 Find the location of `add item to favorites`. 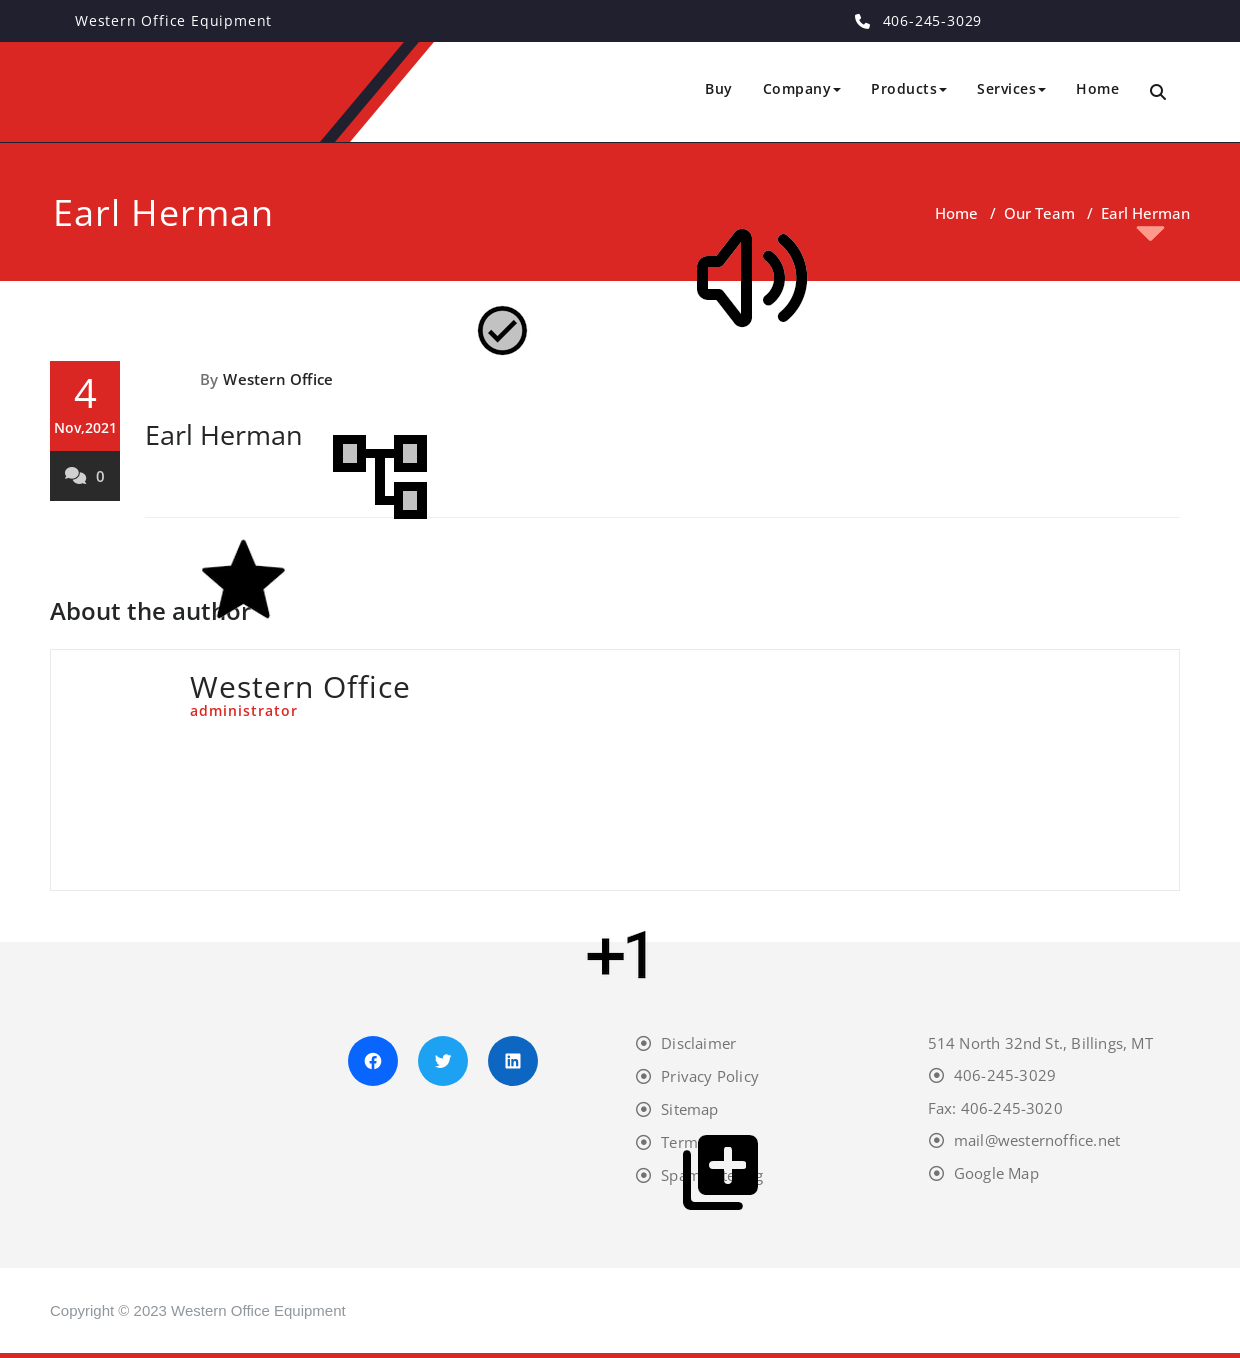

add item to favorites is located at coordinates (243, 580).